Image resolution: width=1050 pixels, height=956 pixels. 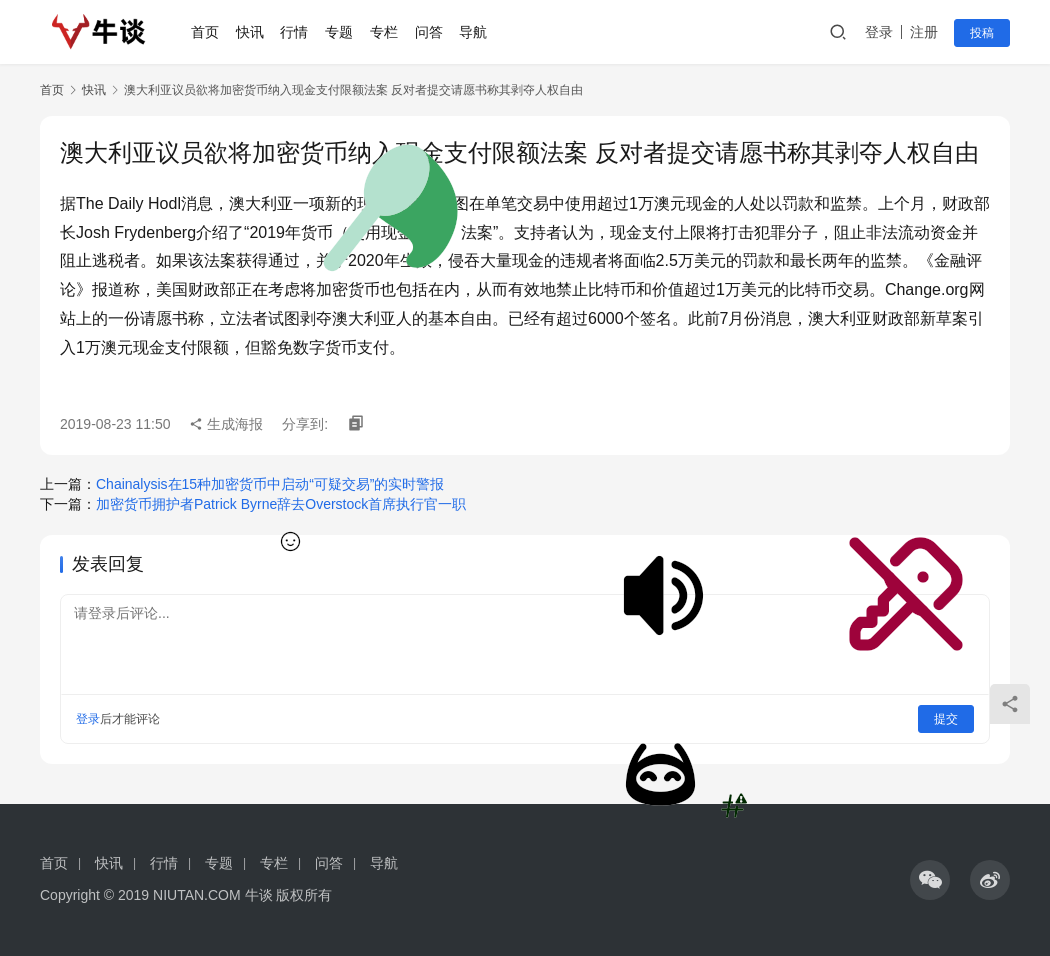 I want to click on add an emoji or reaction, so click(x=290, y=541).